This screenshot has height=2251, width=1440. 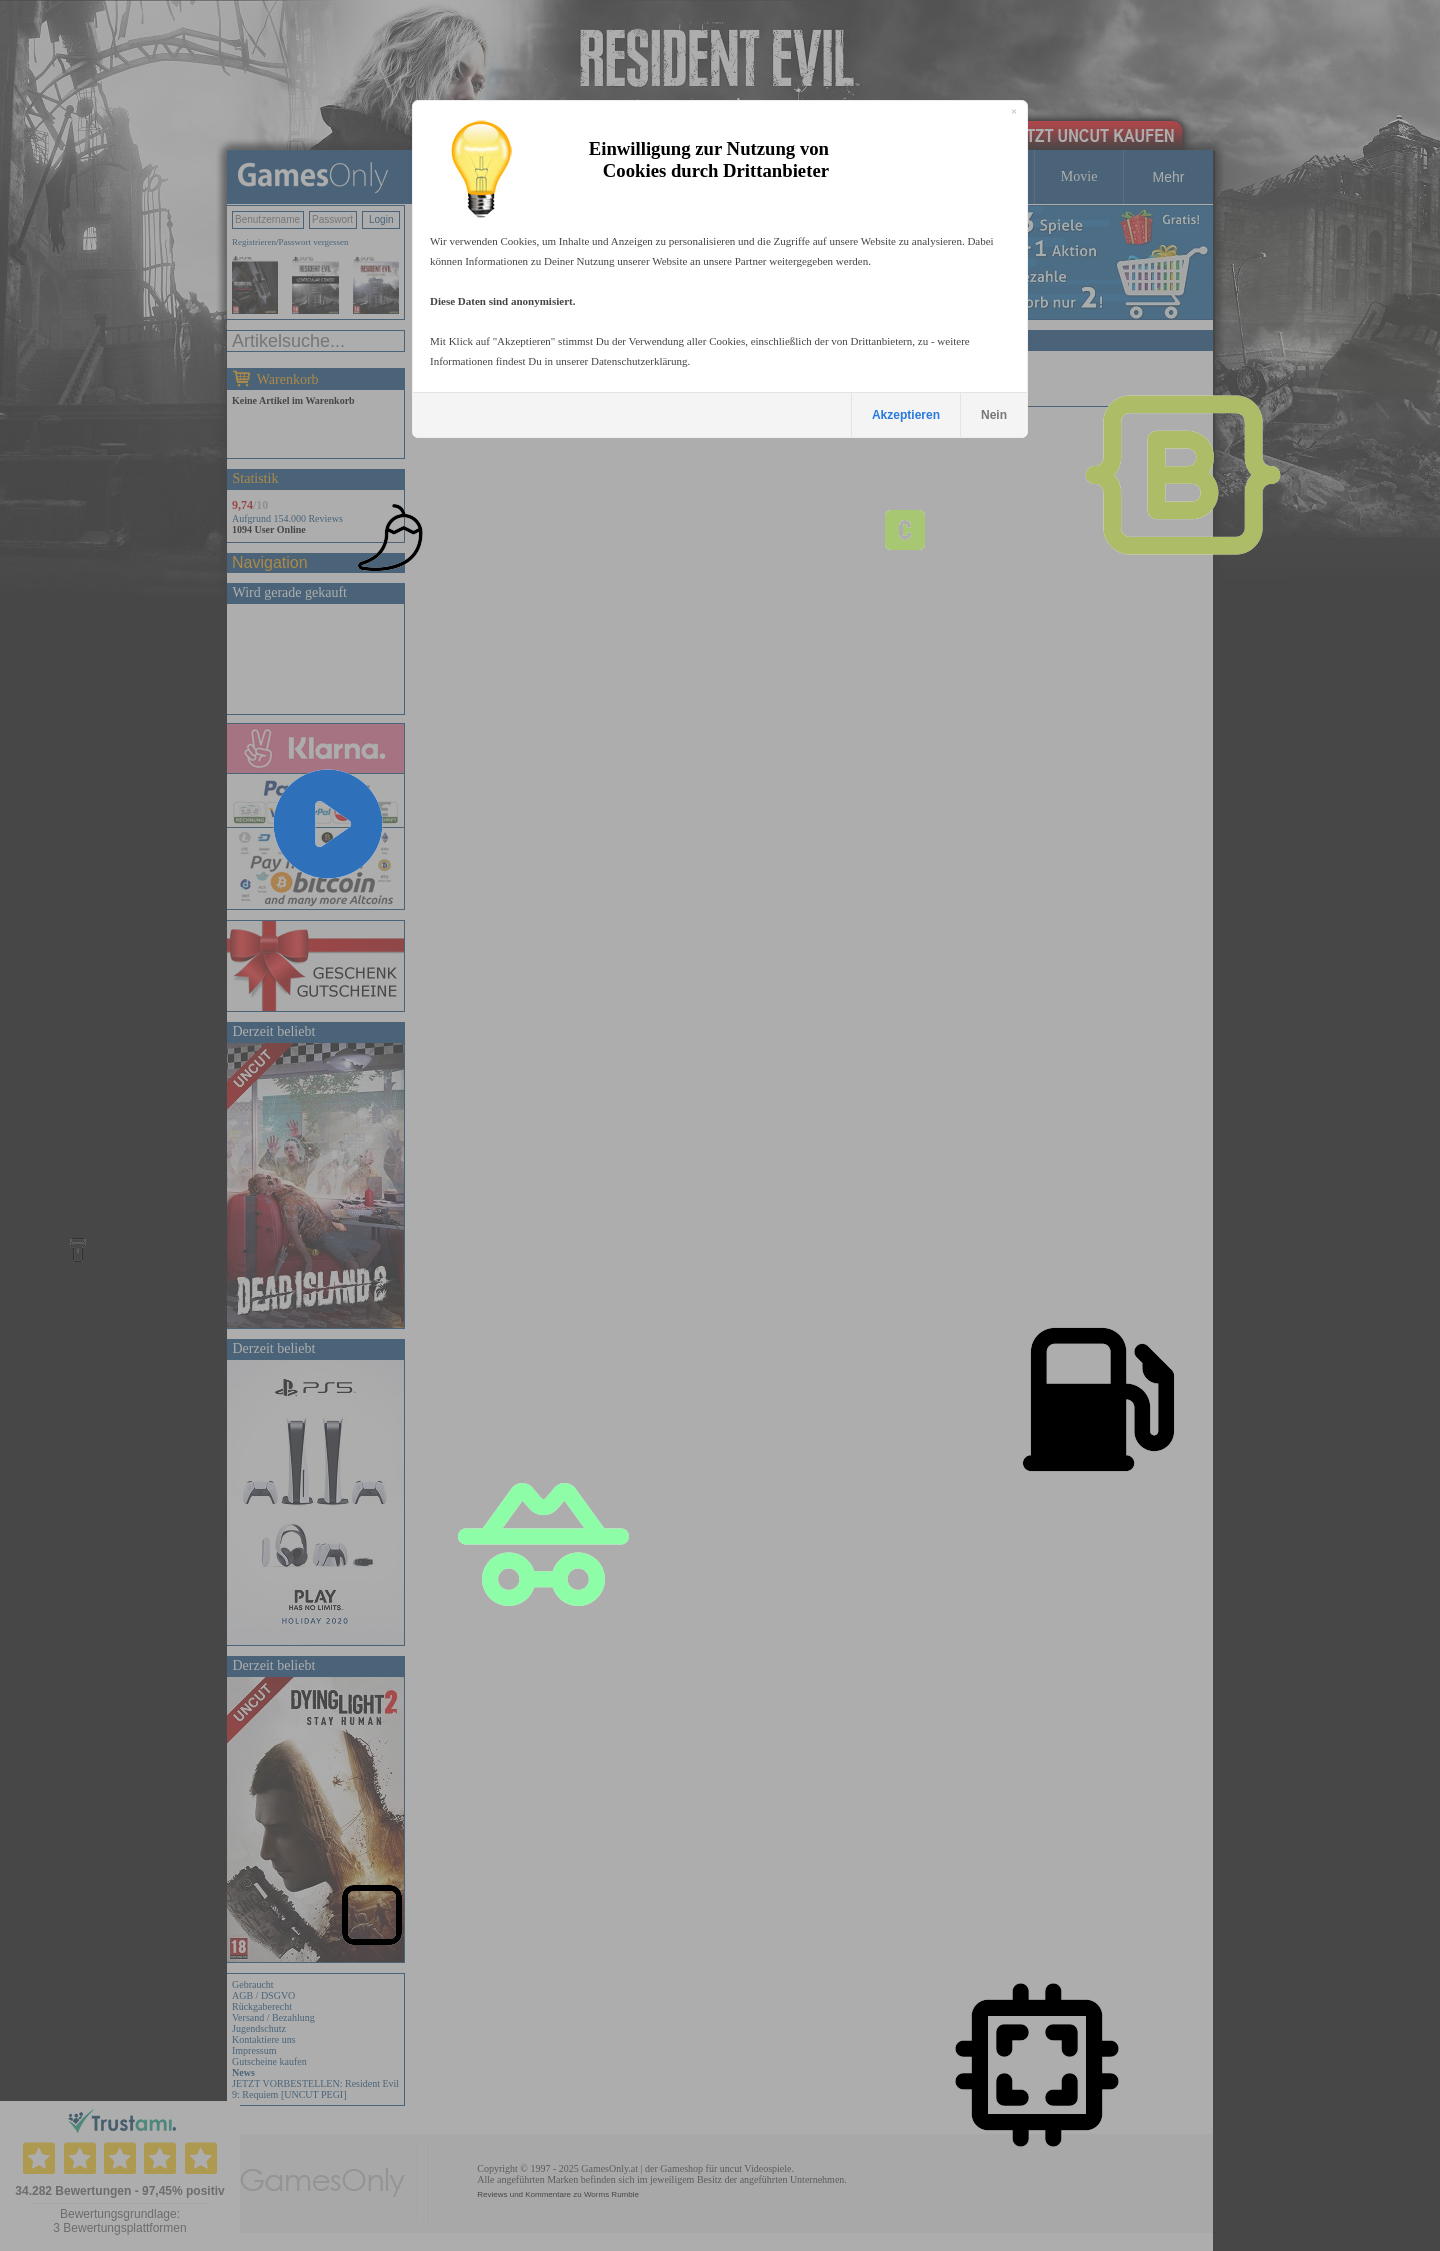 What do you see at coordinates (1037, 2065) in the screenshot?
I see `view CPU or processor information` at bounding box center [1037, 2065].